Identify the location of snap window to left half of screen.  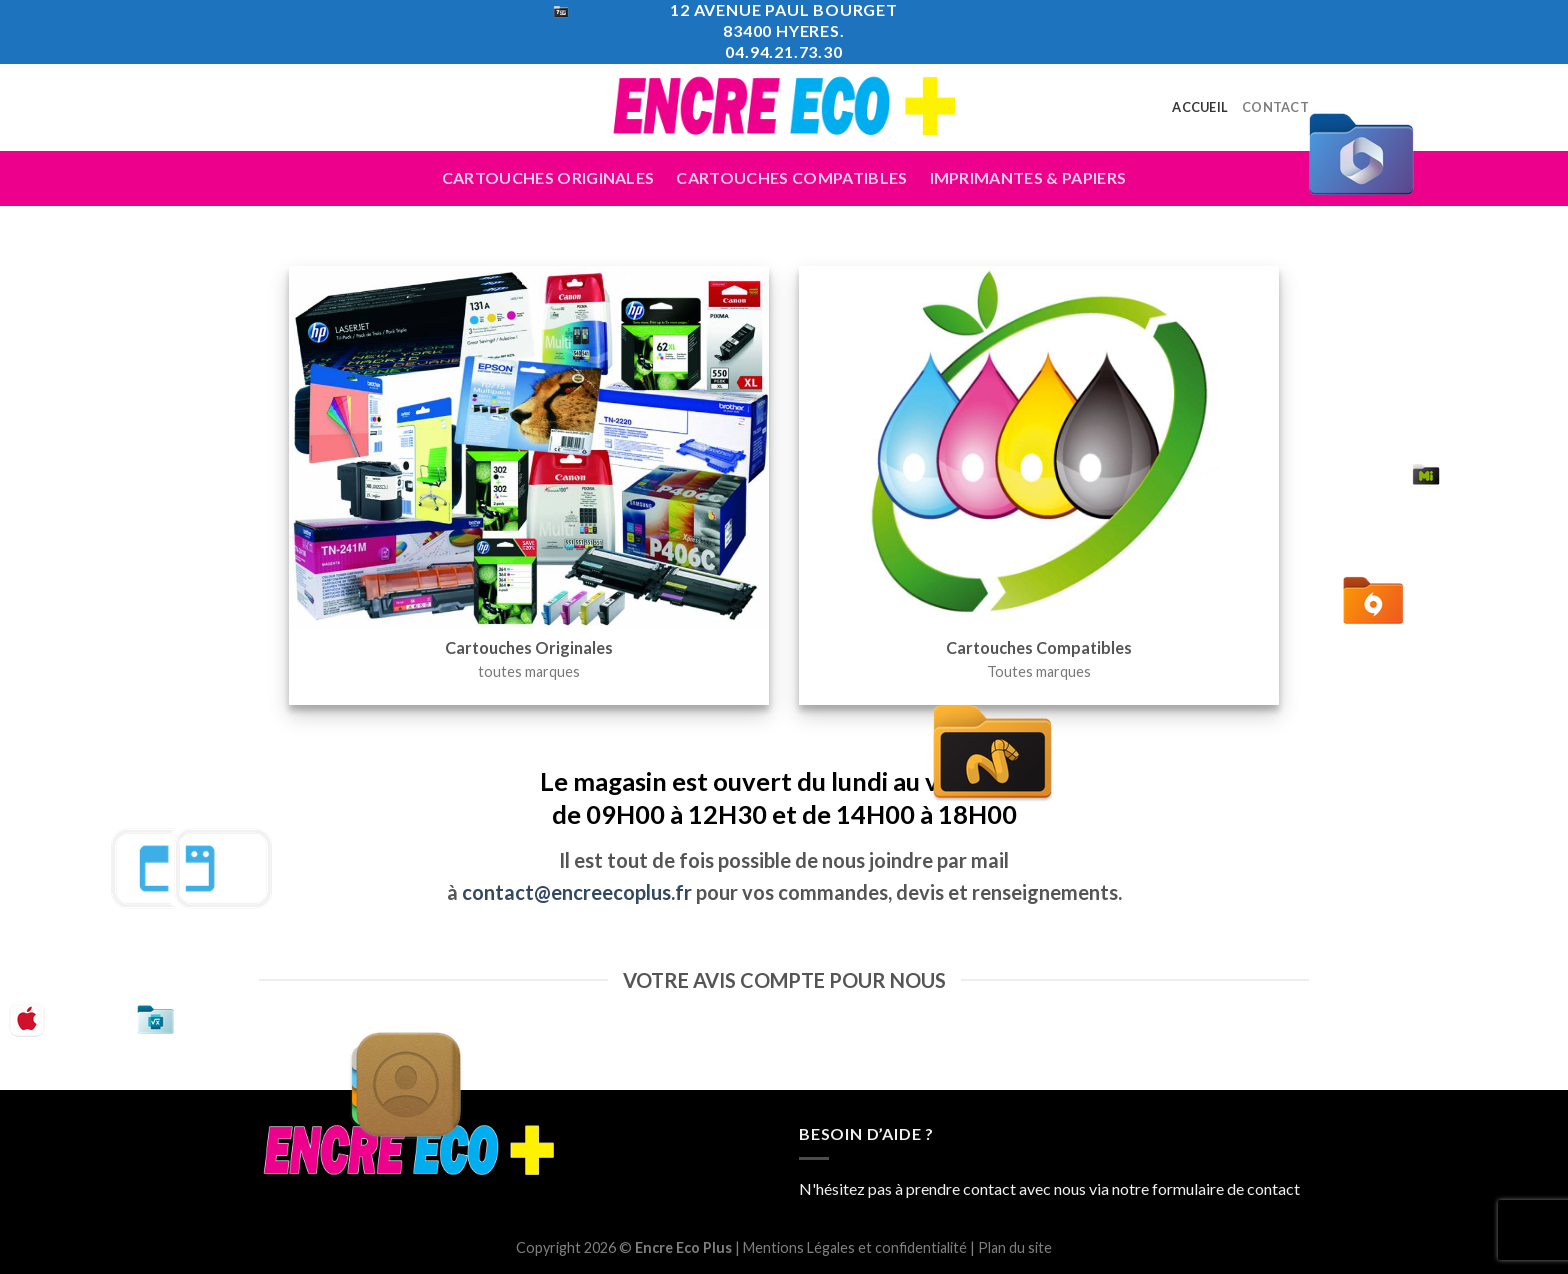
(191, 868).